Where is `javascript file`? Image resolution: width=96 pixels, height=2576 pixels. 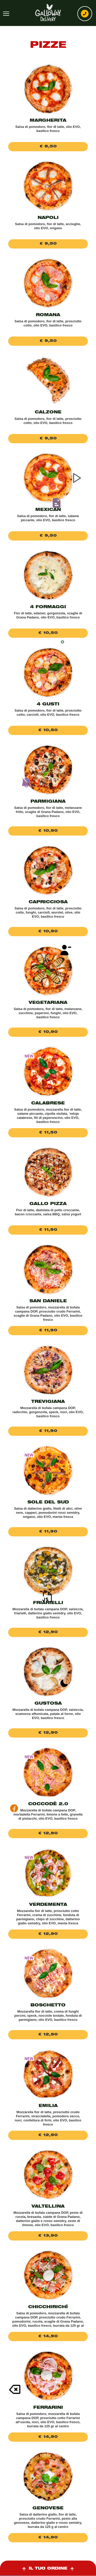
javascript file is located at coordinates (47, 1597).